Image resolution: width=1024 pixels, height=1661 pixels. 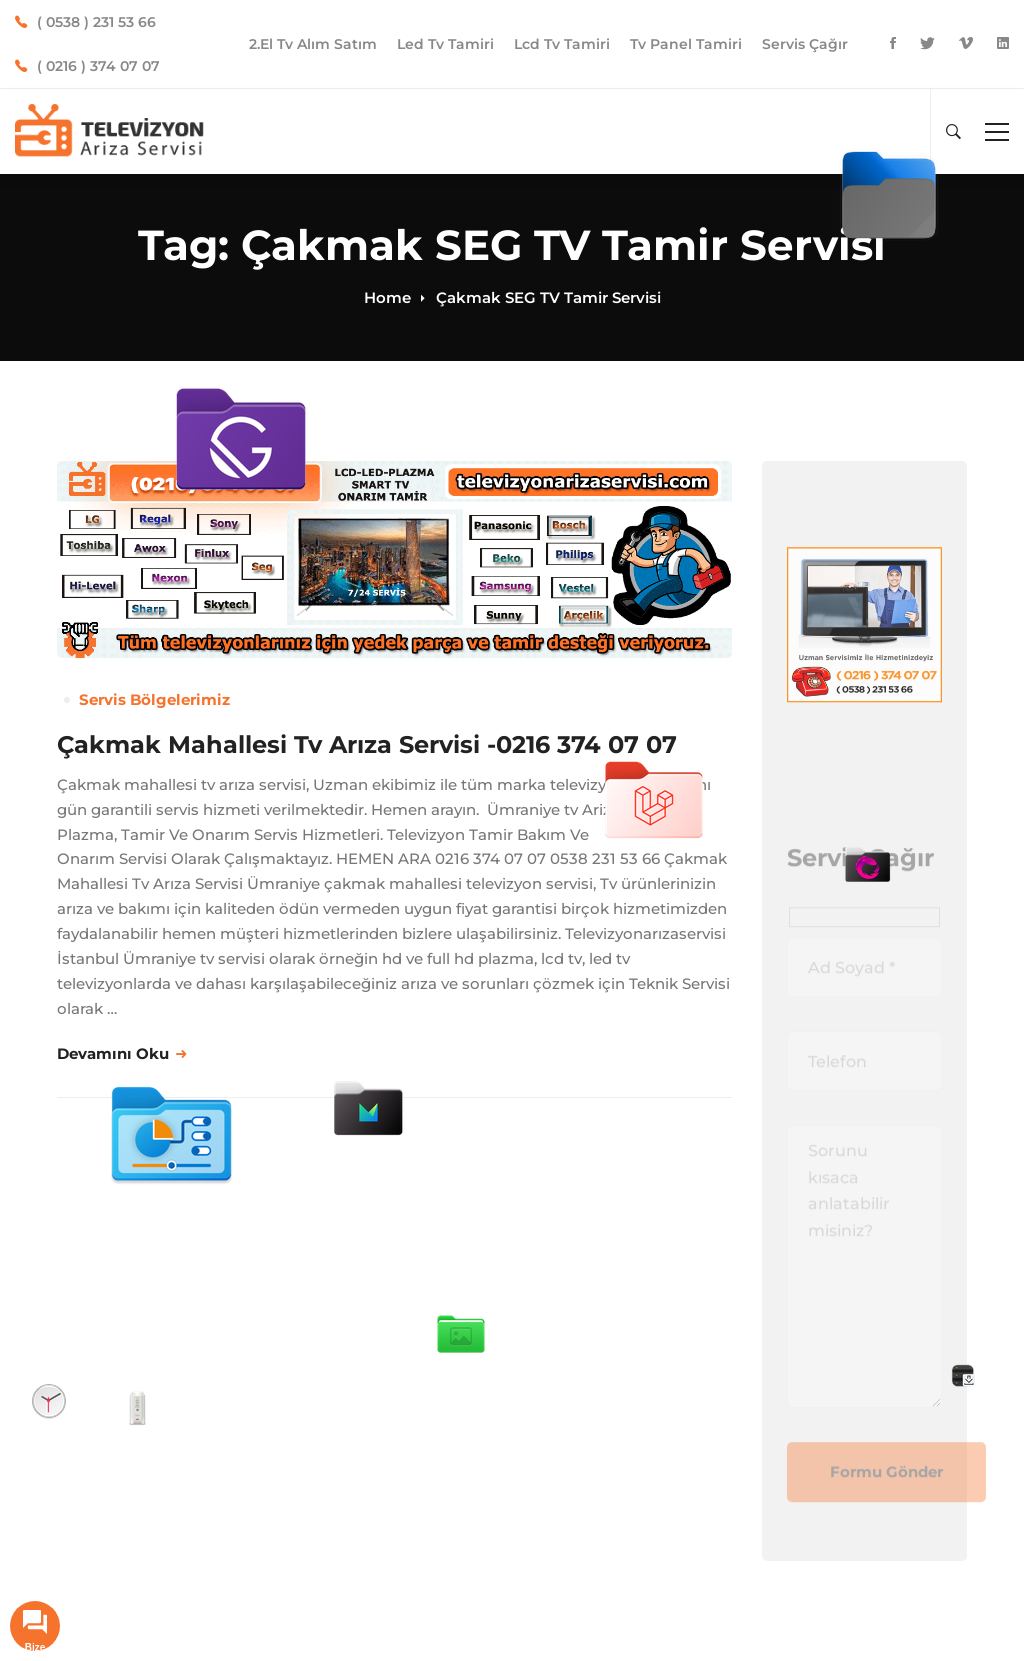 What do you see at coordinates (867, 865) in the screenshot?
I see `open reactivex project folder` at bounding box center [867, 865].